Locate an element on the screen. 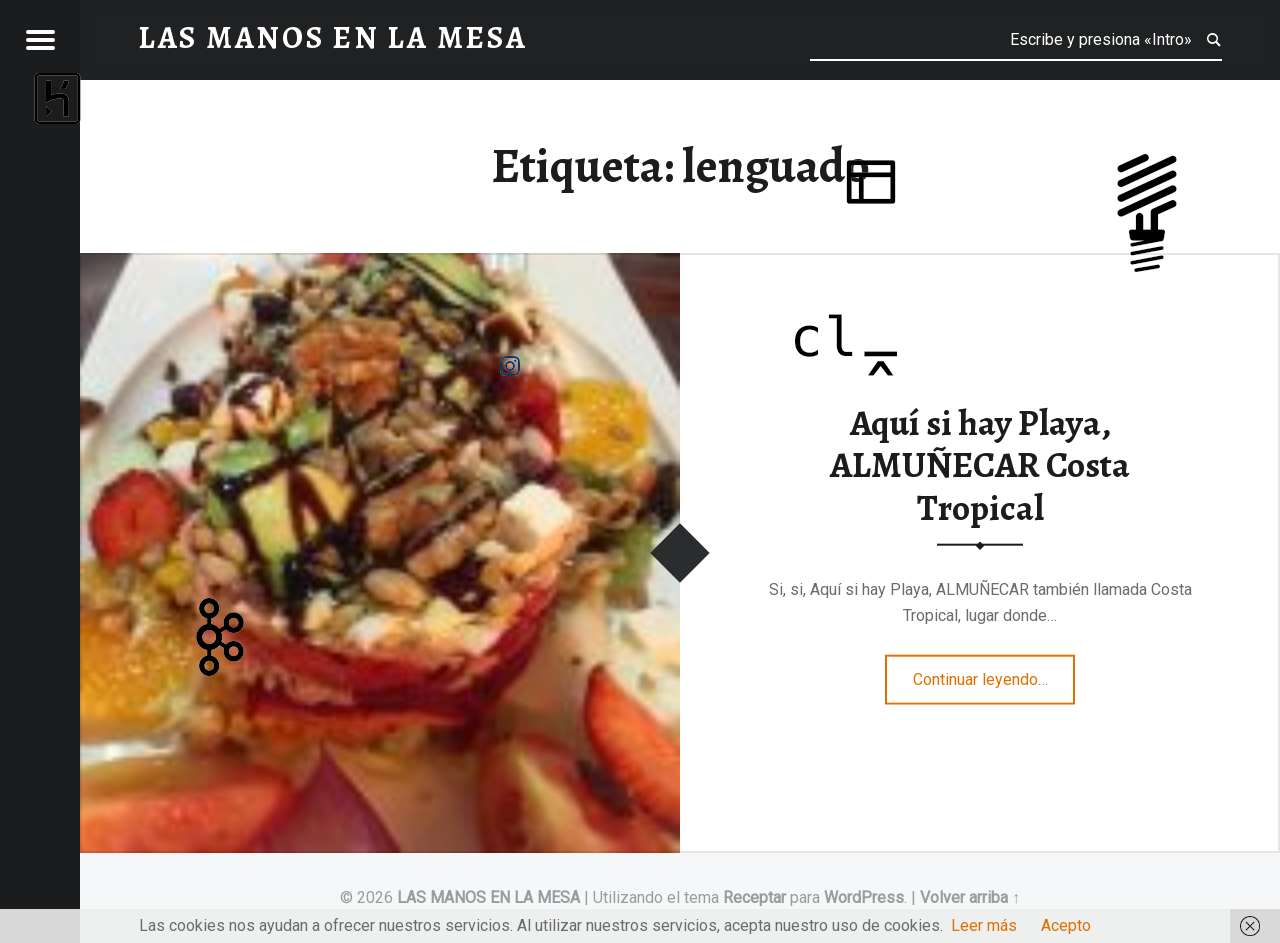 The width and height of the screenshot is (1280, 943). Apache Kafka logo is located at coordinates (220, 637).